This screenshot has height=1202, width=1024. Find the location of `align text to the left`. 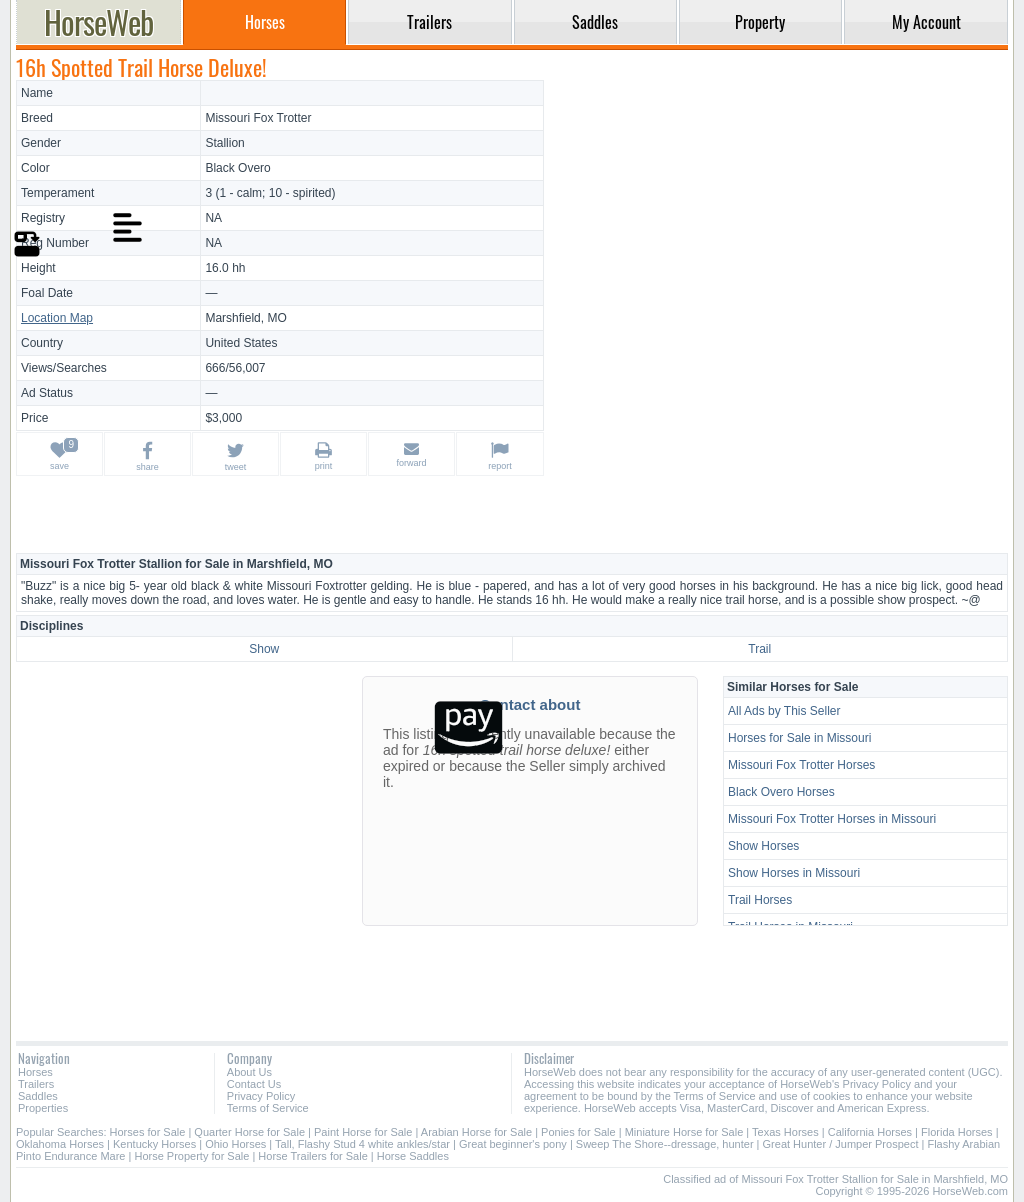

align text to the left is located at coordinates (127, 227).